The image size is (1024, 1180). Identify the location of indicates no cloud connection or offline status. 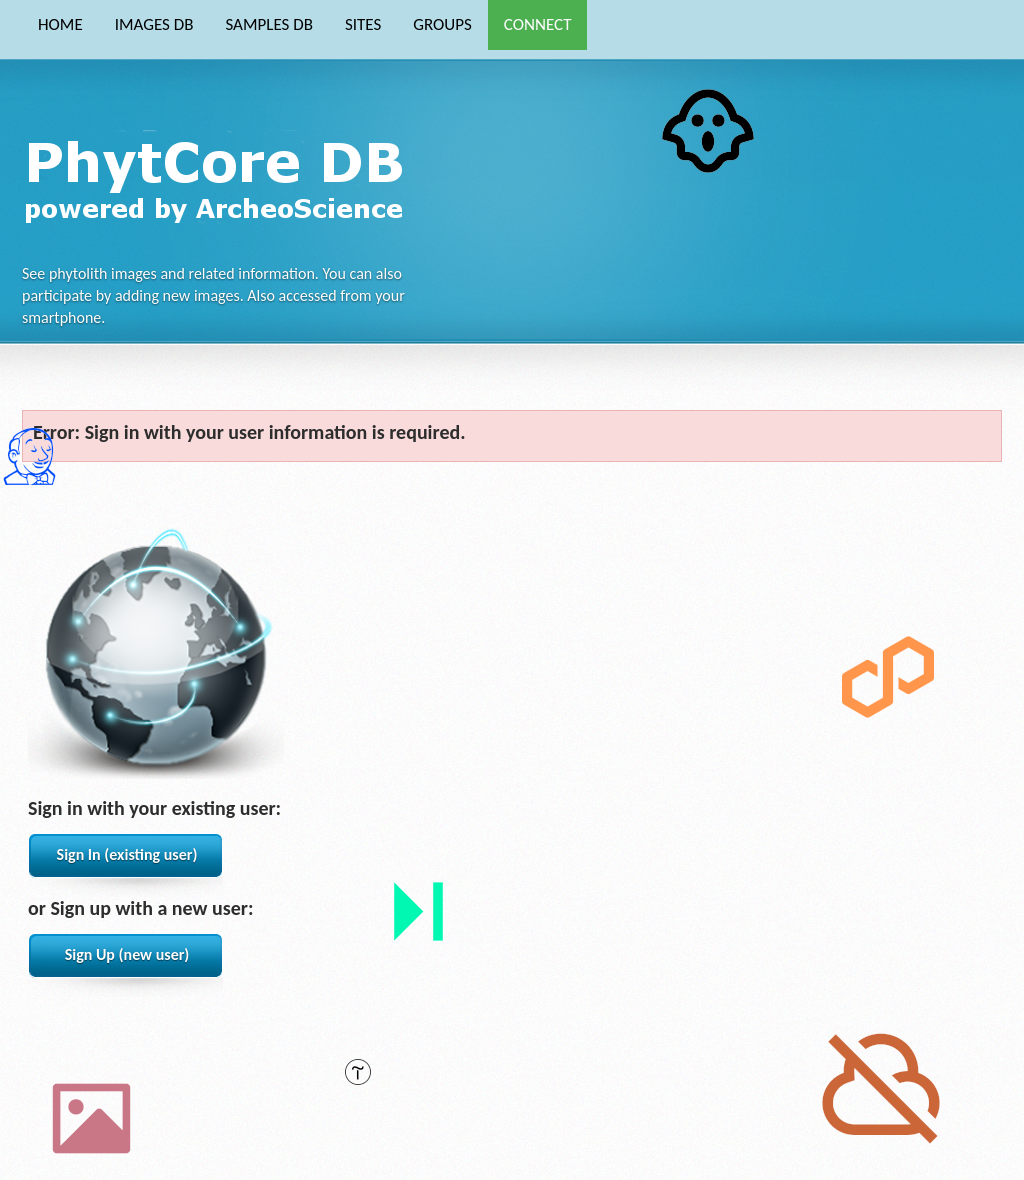
(881, 1087).